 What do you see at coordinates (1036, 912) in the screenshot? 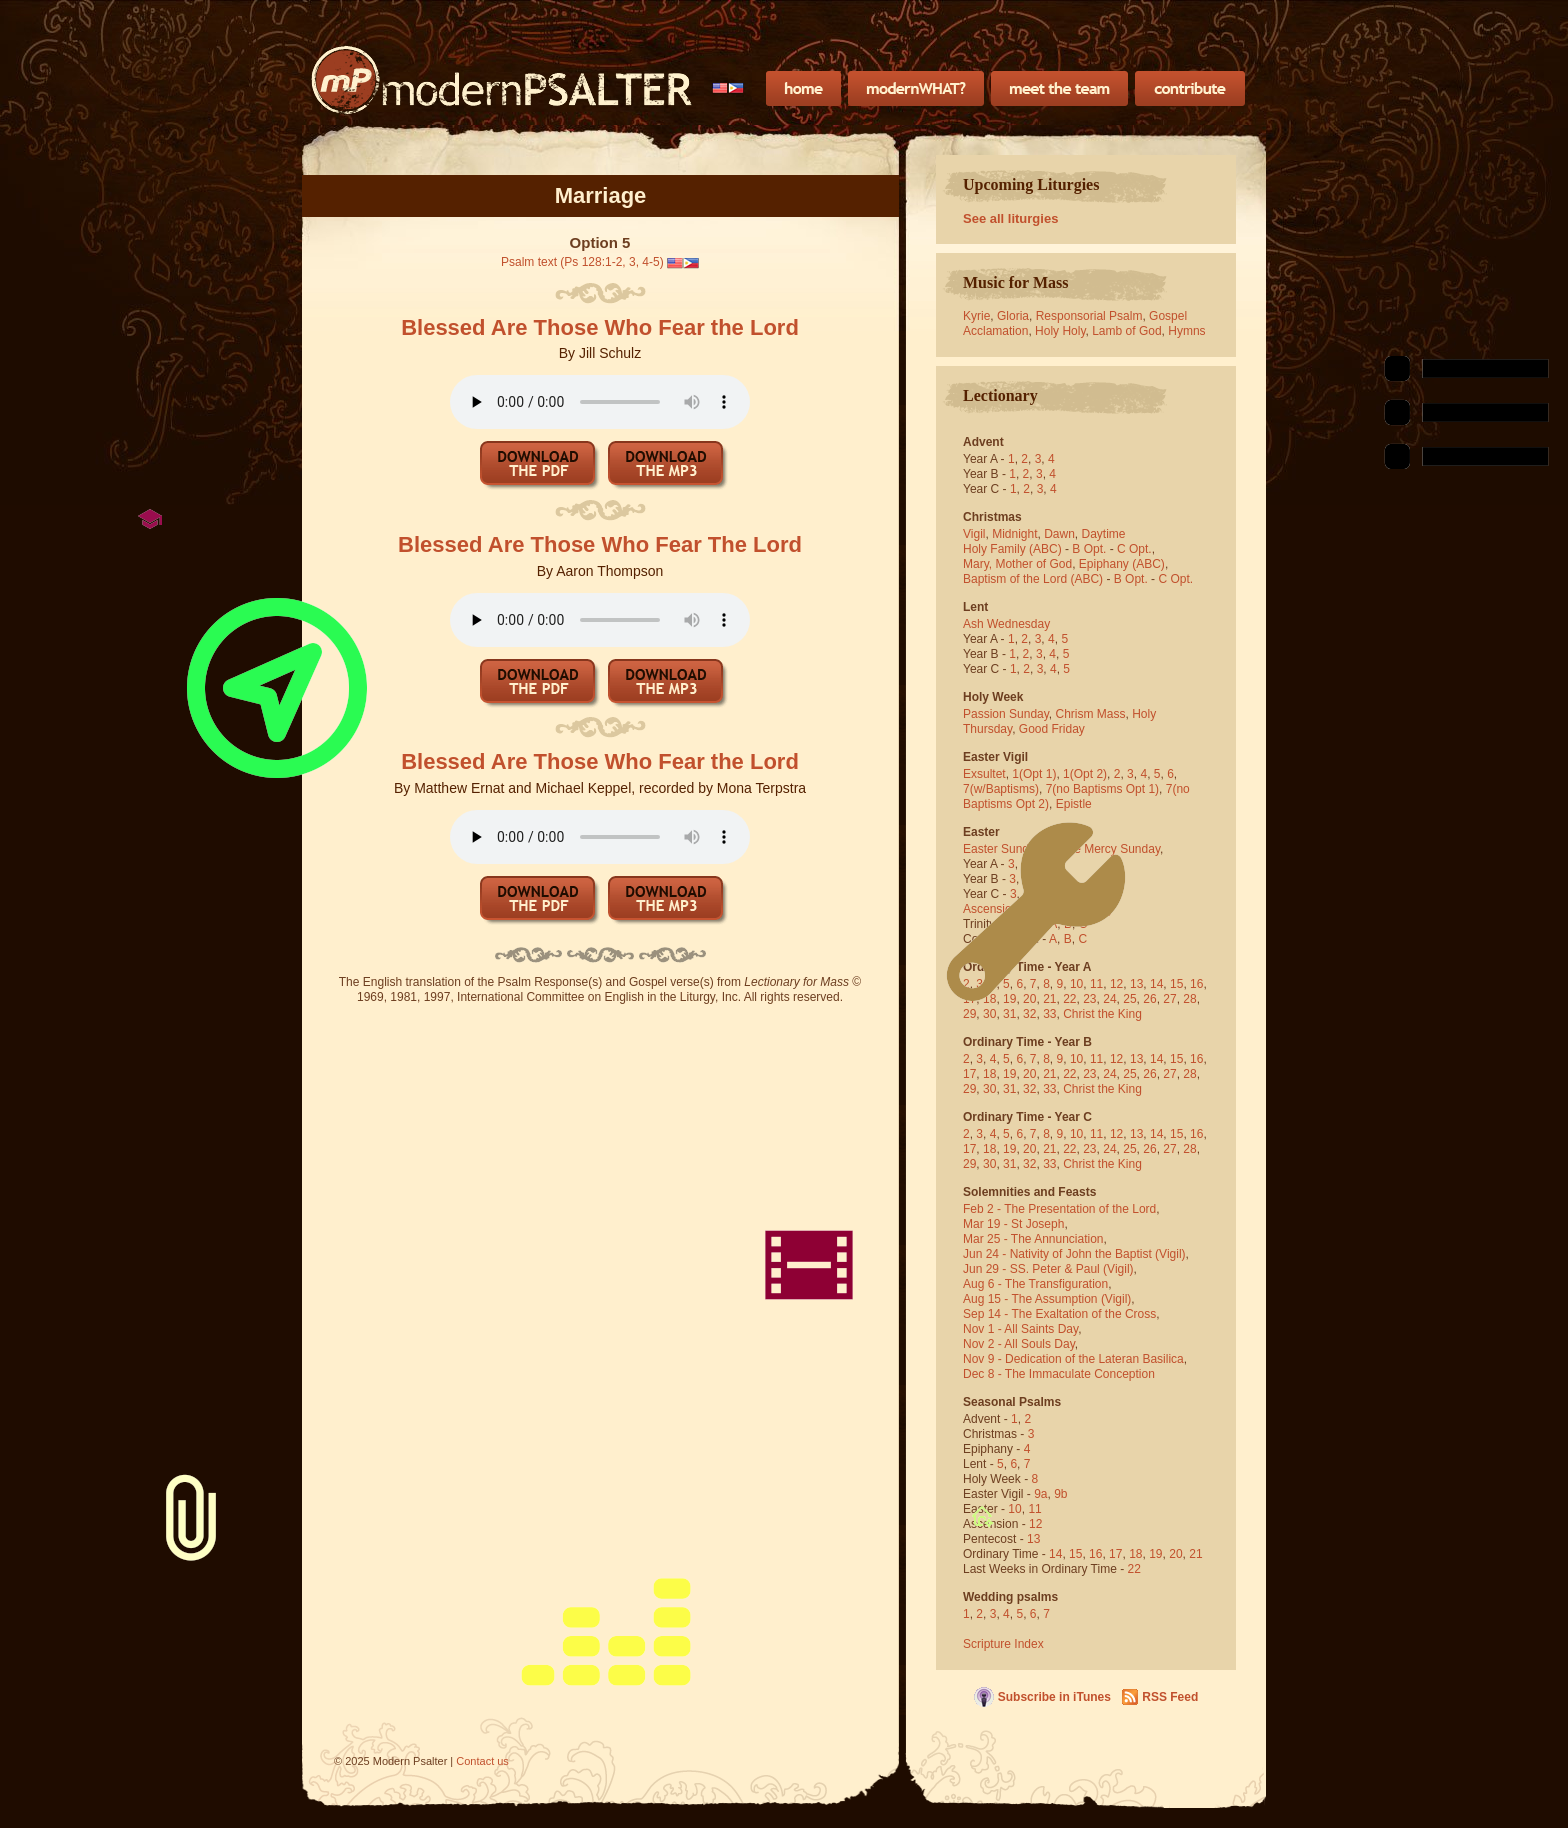
I see `access settings or configuration options` at bounding box center [1036, 912].